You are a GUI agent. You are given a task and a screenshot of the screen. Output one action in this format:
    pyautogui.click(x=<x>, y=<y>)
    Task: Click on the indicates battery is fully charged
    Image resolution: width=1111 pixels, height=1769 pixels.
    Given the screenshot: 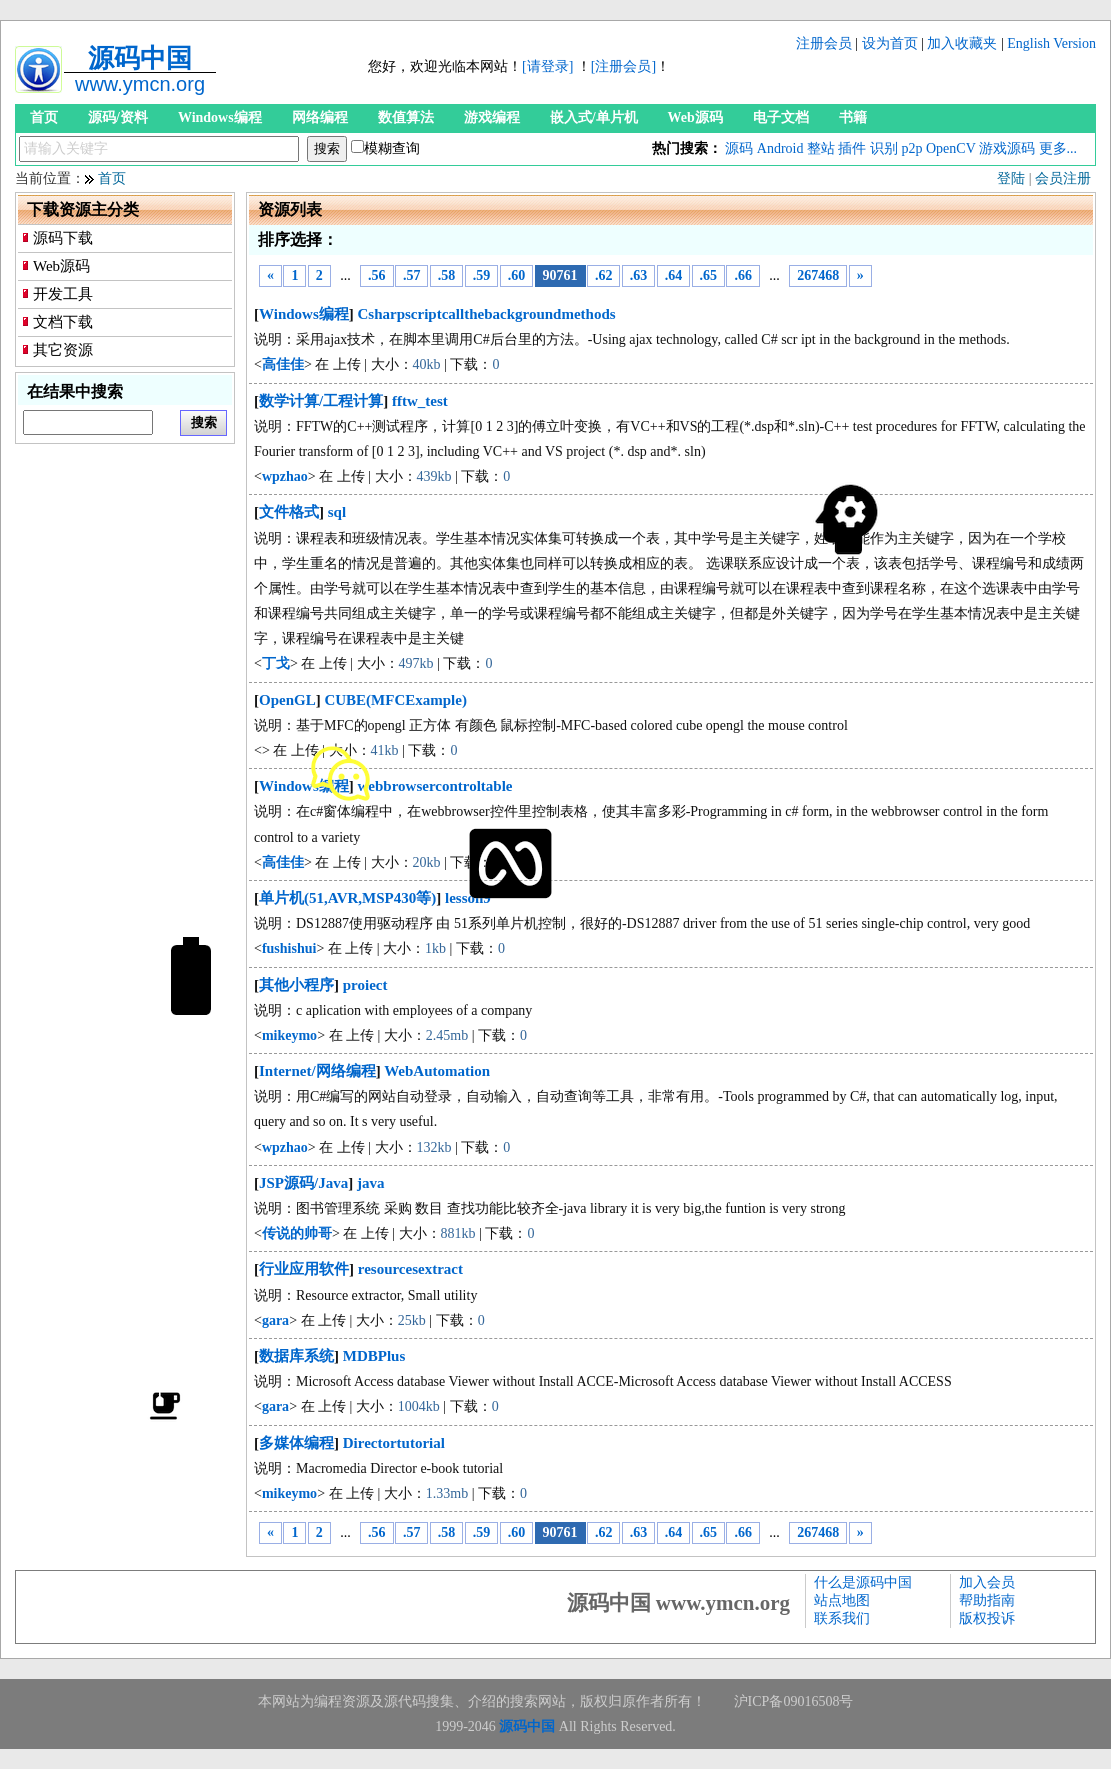 What is the action you would take?
    pyautogui.click(x=191, y=976)
    